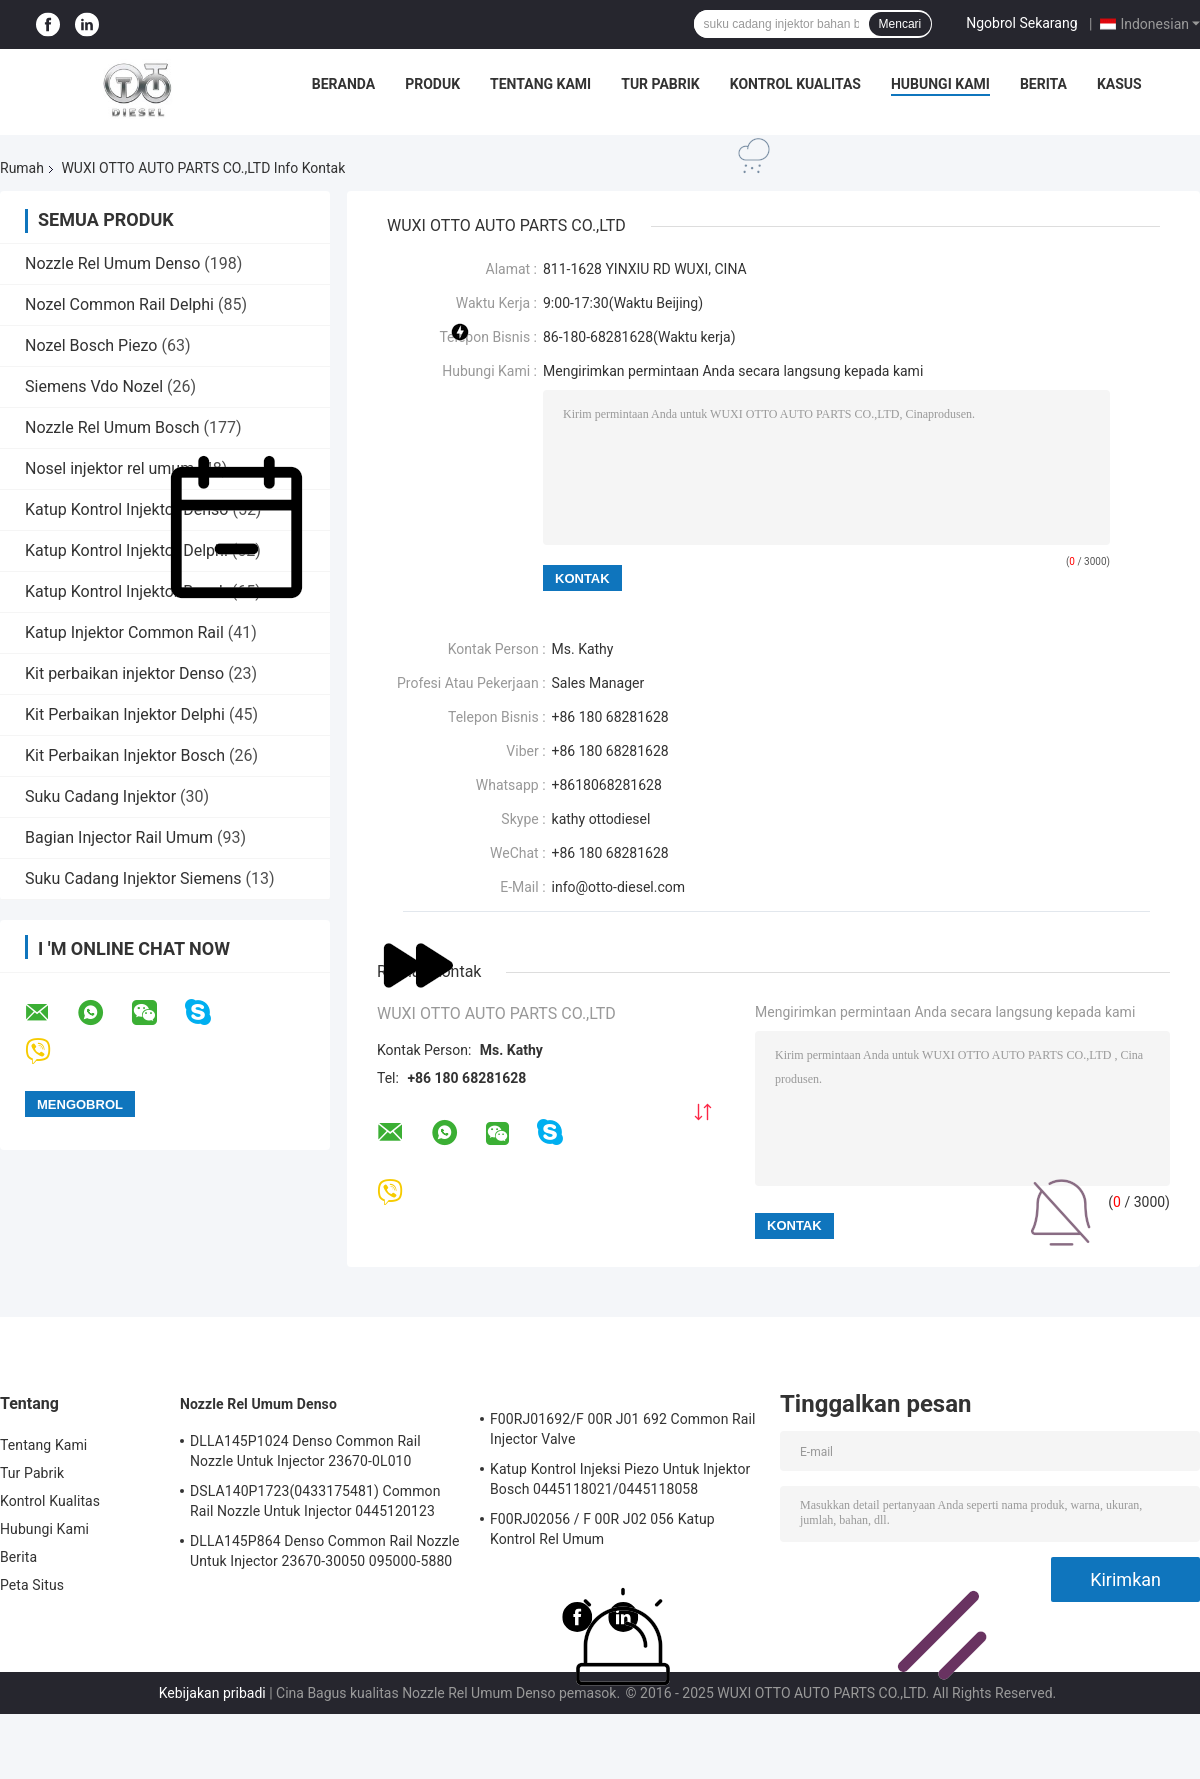 This screenshot has width=1200, height=1779. What do you see at coordinates (623, 1646) in the screenshot?
I see `indicates an active alert or warning` at bounding box center [623, 1646].